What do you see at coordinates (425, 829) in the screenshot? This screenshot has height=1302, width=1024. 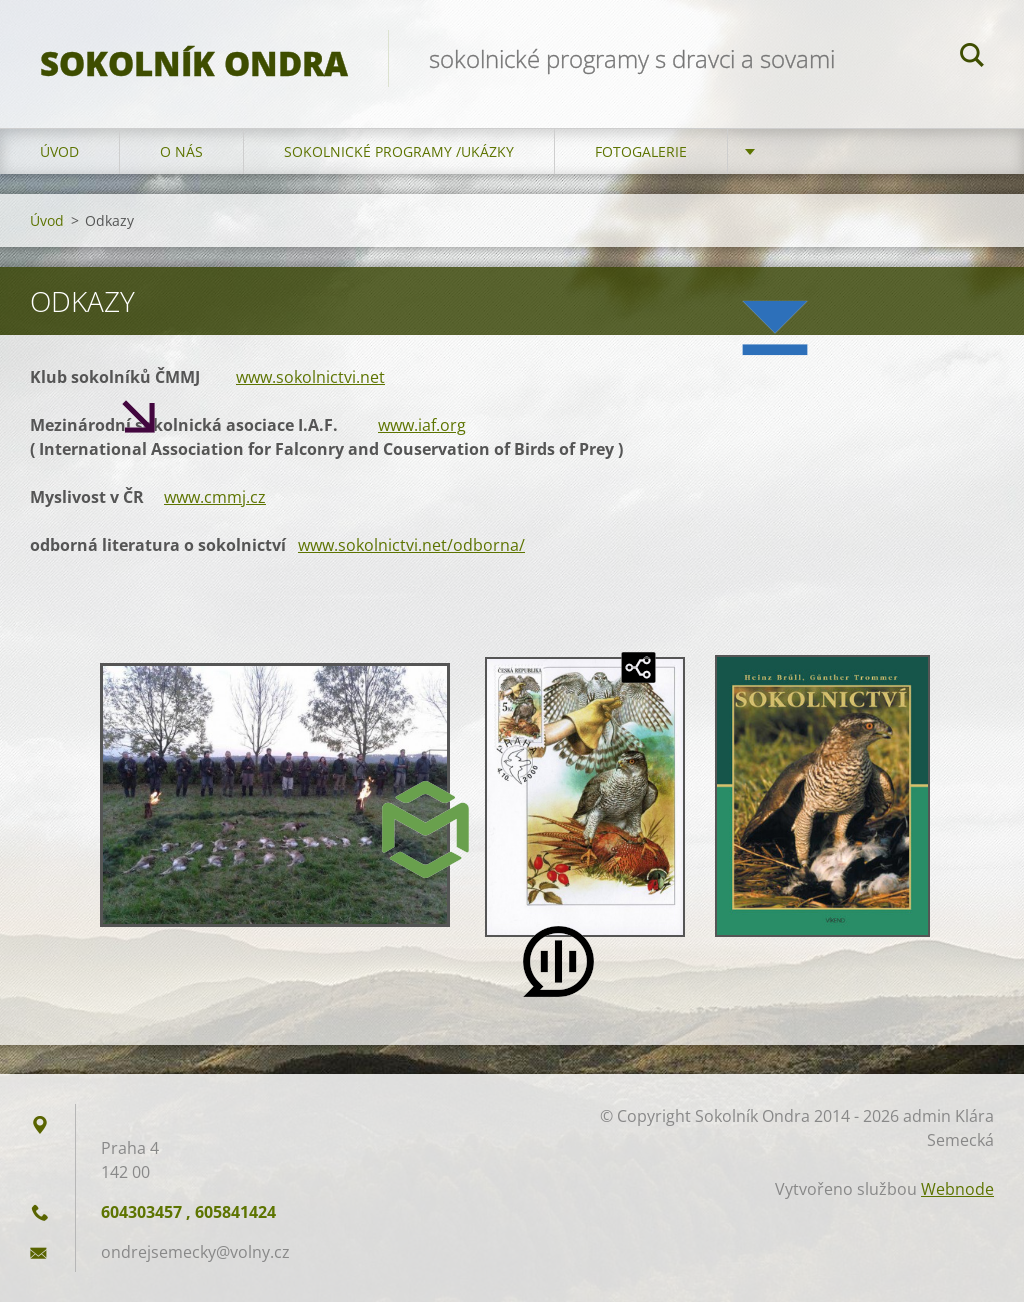 I see `mailtrap email testing service logo` at bounding box center [425, 829].